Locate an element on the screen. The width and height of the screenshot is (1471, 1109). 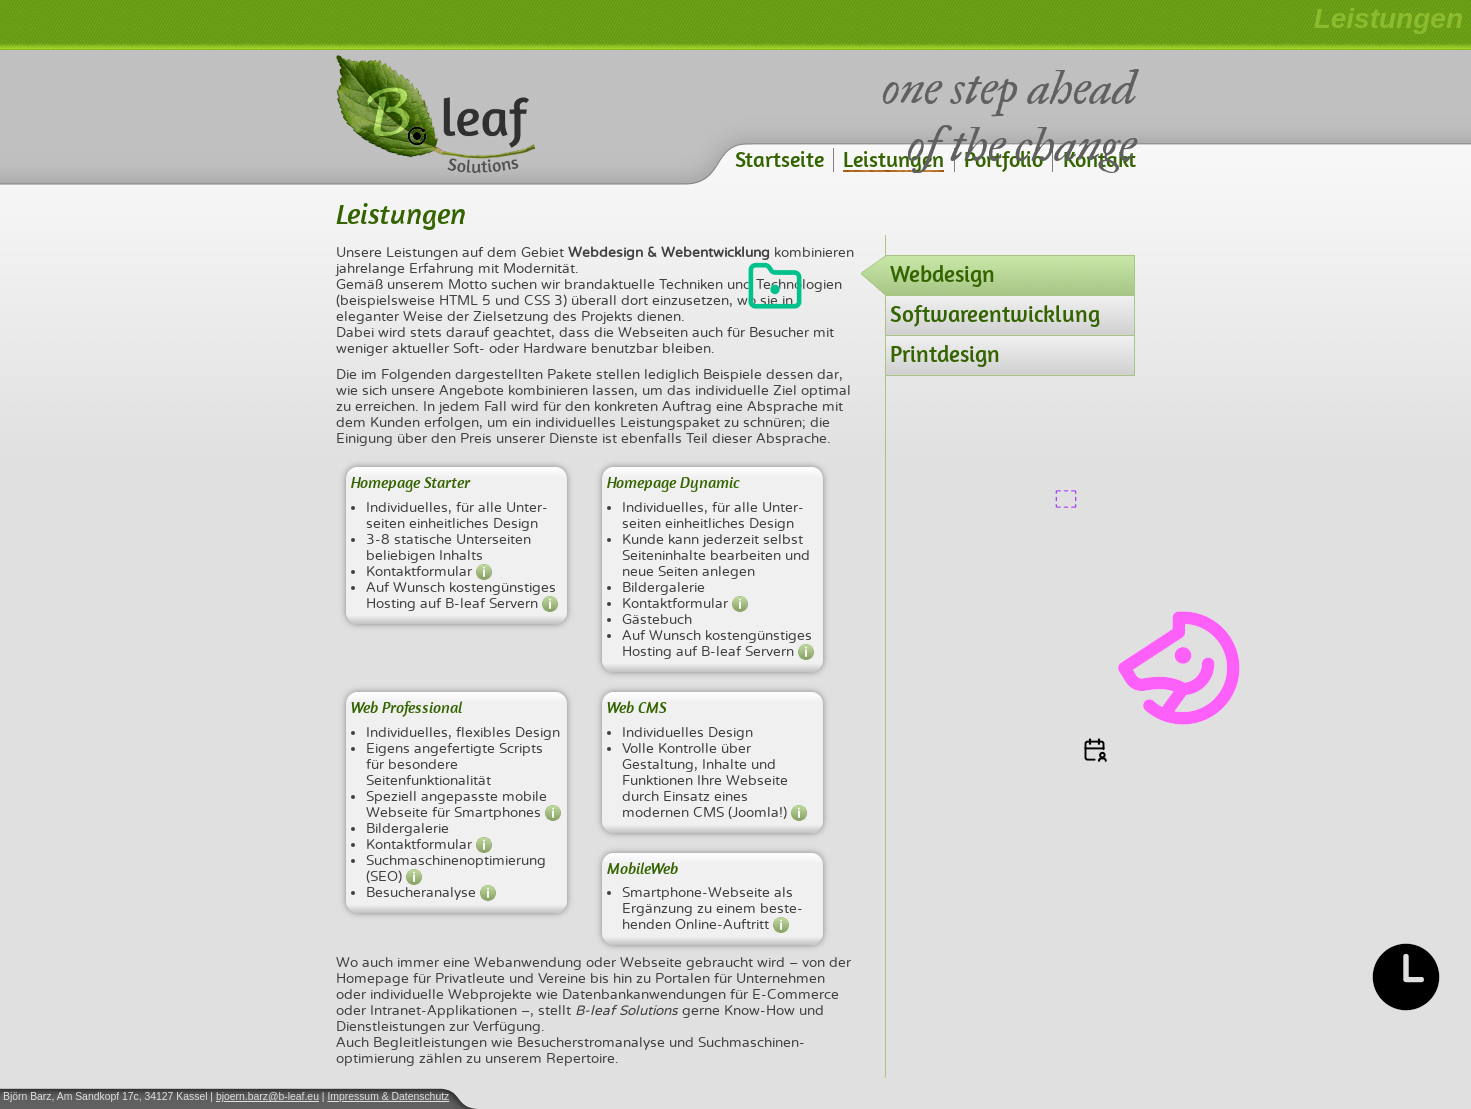
access equestrian or horse-related features is located at coordinates (1183, 668).